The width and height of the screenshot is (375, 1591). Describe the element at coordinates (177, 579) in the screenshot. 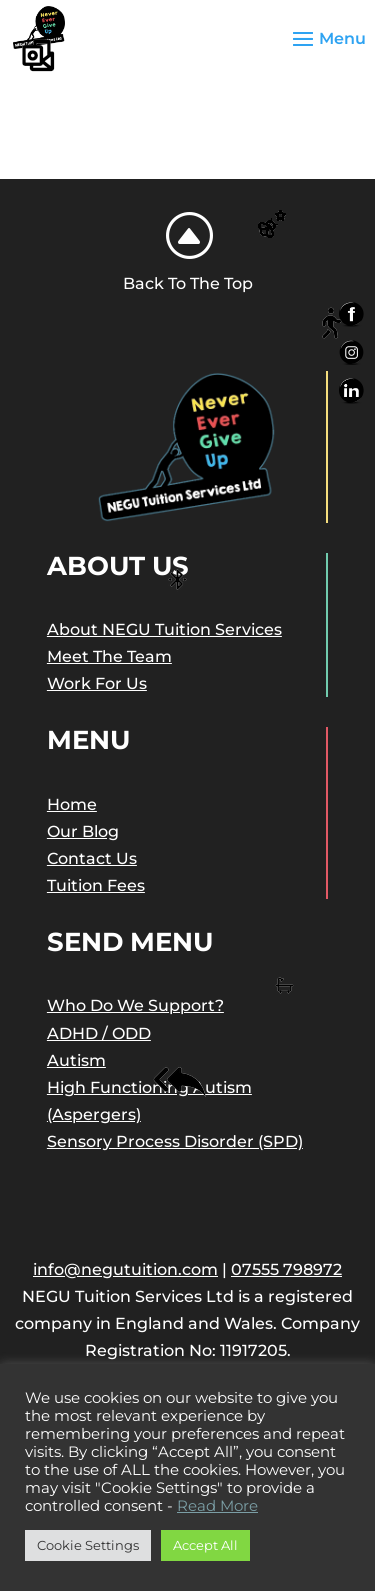

I see `indicates an active bluetooth connection` at that location.